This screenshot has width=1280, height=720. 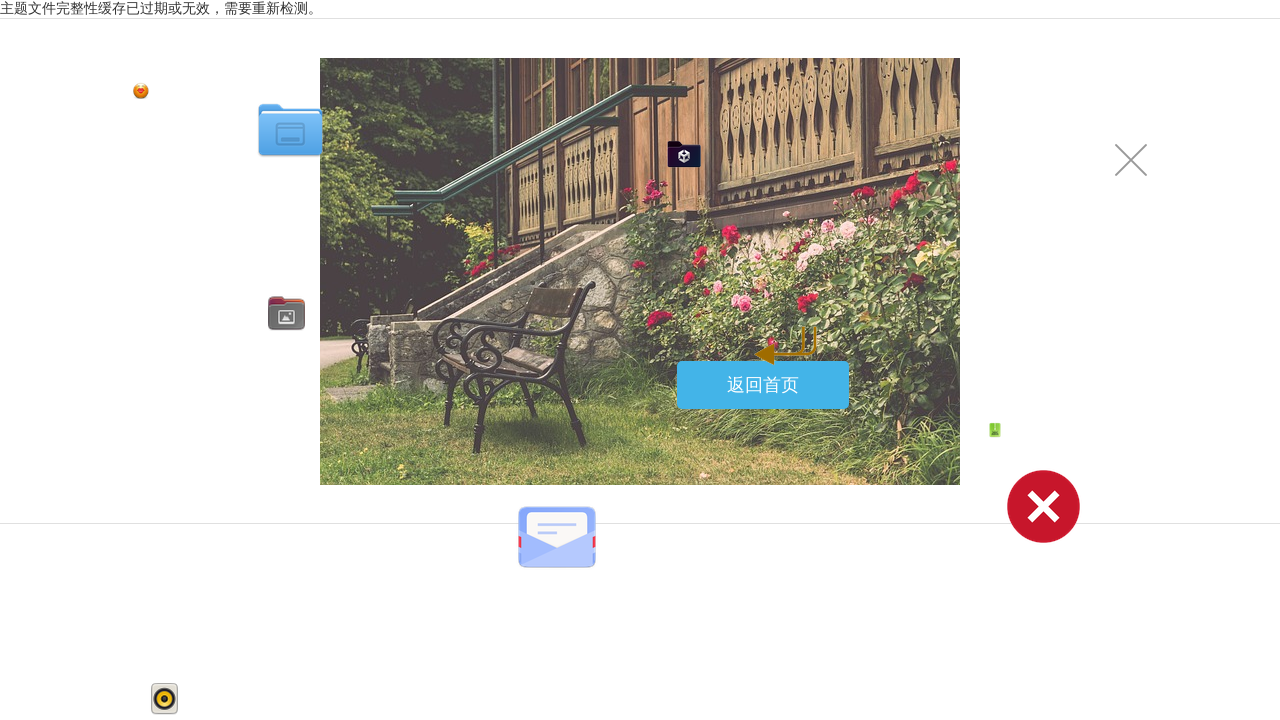 What do you see at coordinates (684, 155) in the screenshot?
I see `open unity project files folder` at bounding box center [684, 155].